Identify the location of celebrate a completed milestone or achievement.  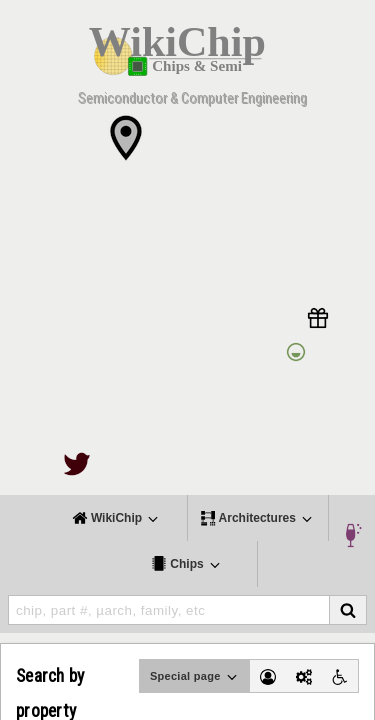
(351, 535).